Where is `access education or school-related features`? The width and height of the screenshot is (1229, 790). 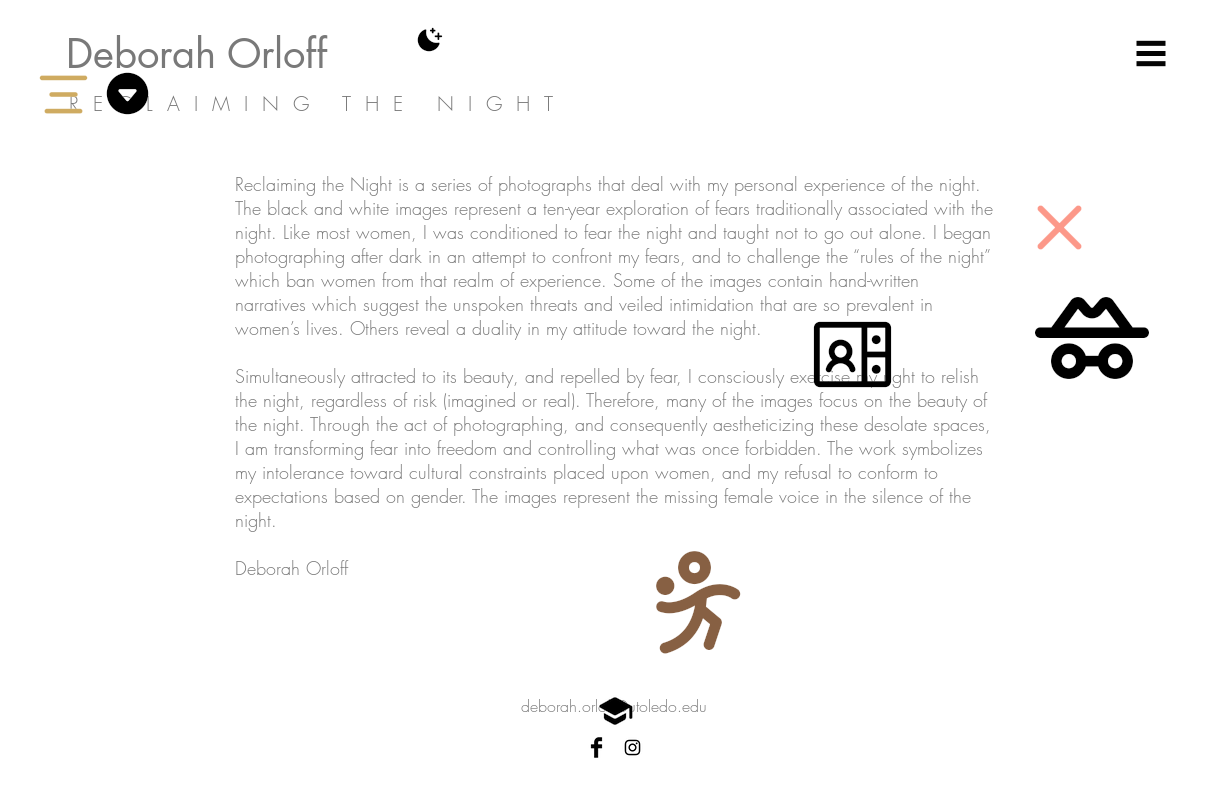
access education or school-related features is located at coordinates (615, 711).